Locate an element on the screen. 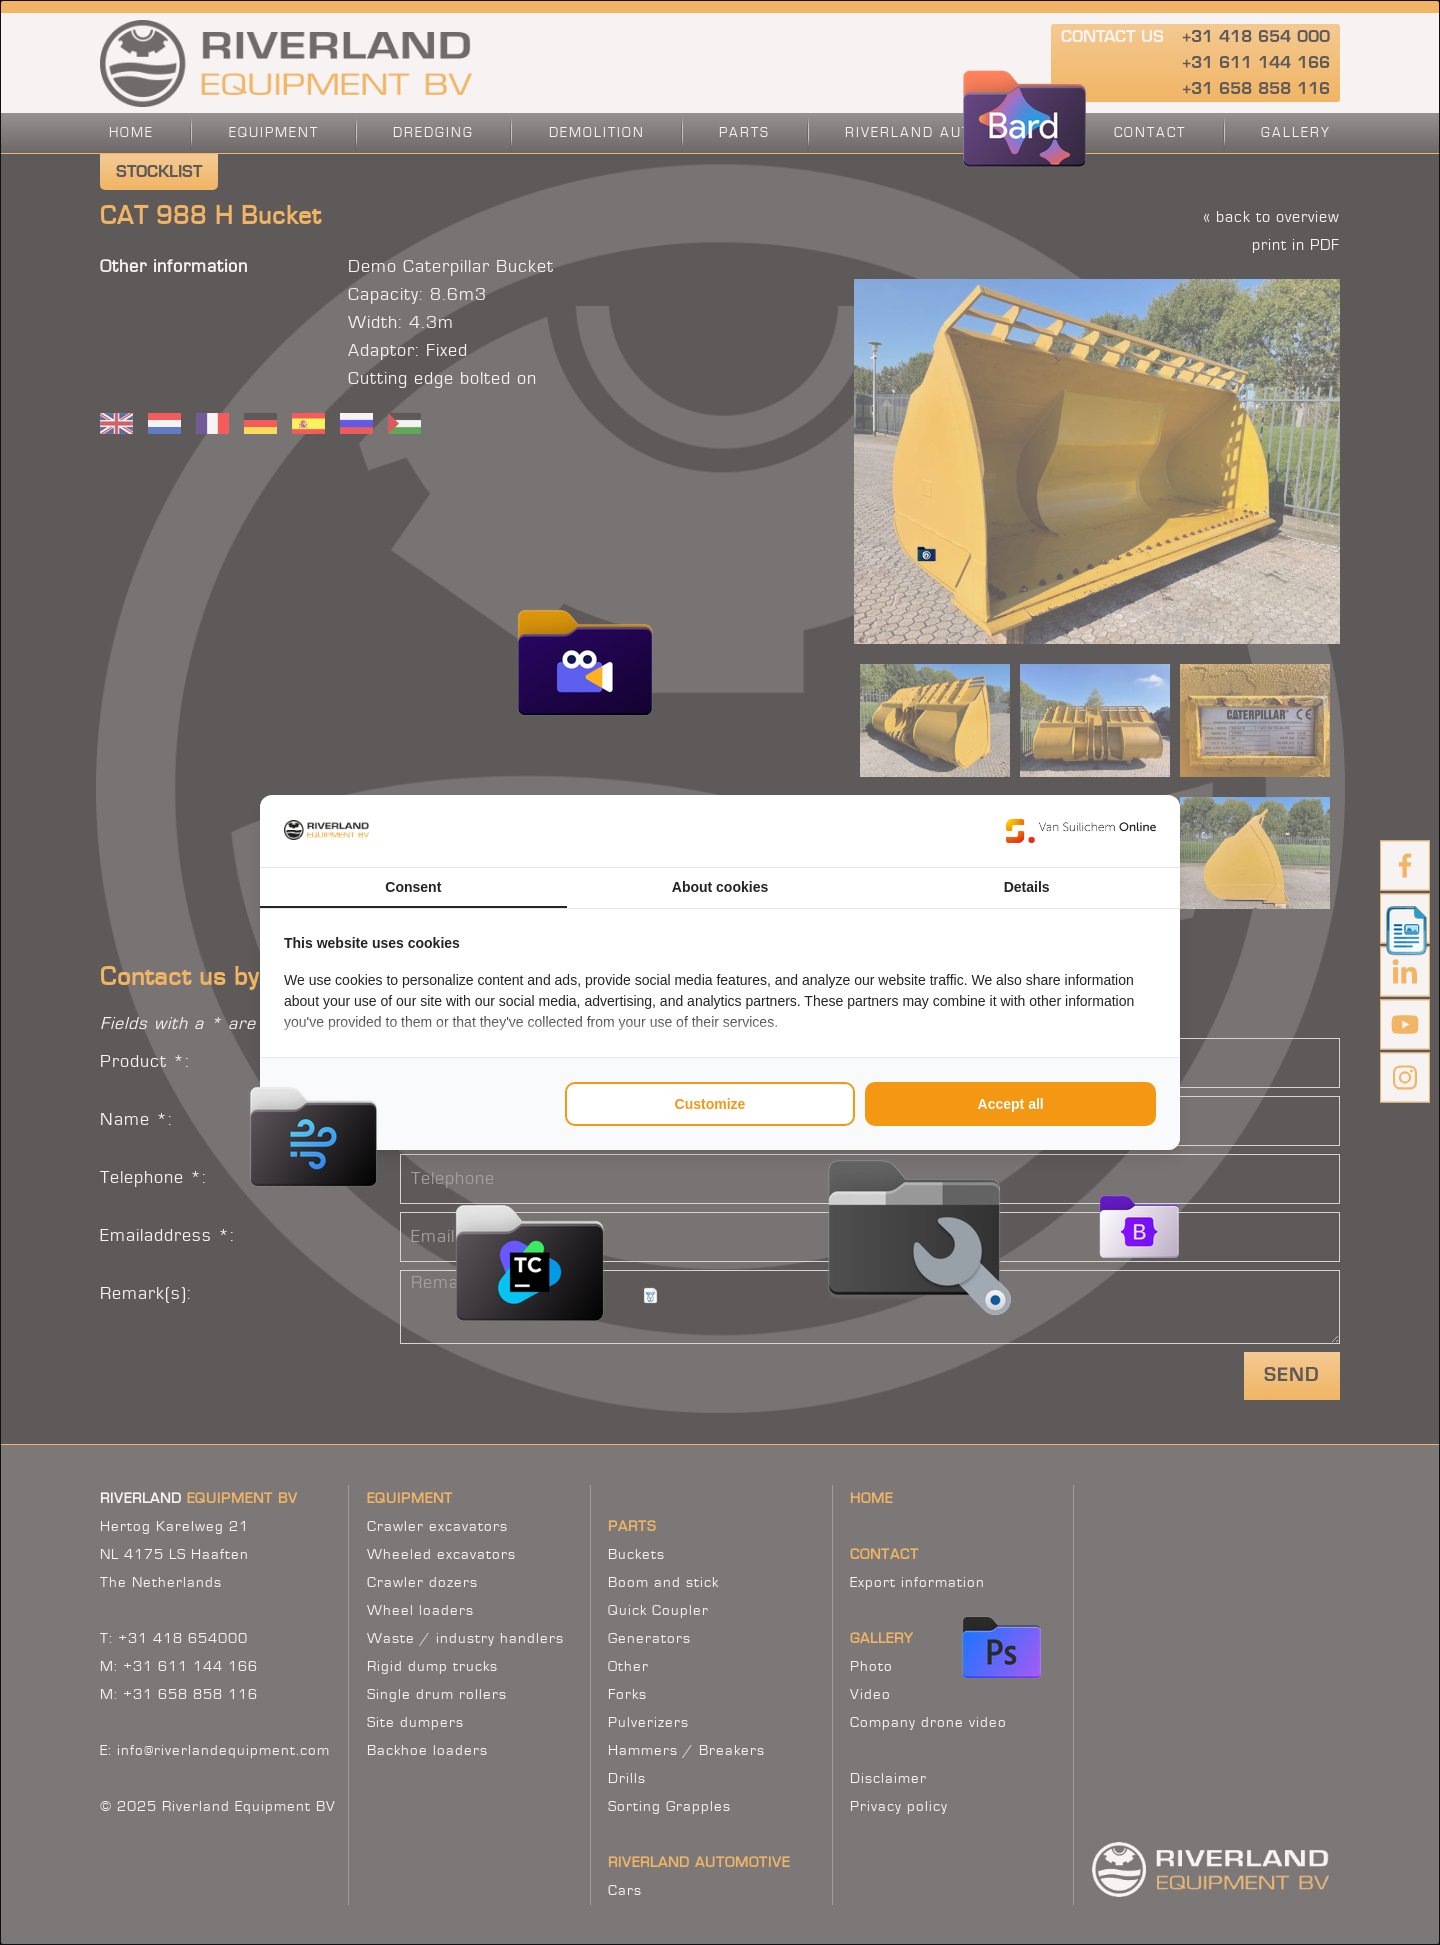 The image size is (1440, 1945). indicates a perl script or program file is located at coordinates (650, 1295).